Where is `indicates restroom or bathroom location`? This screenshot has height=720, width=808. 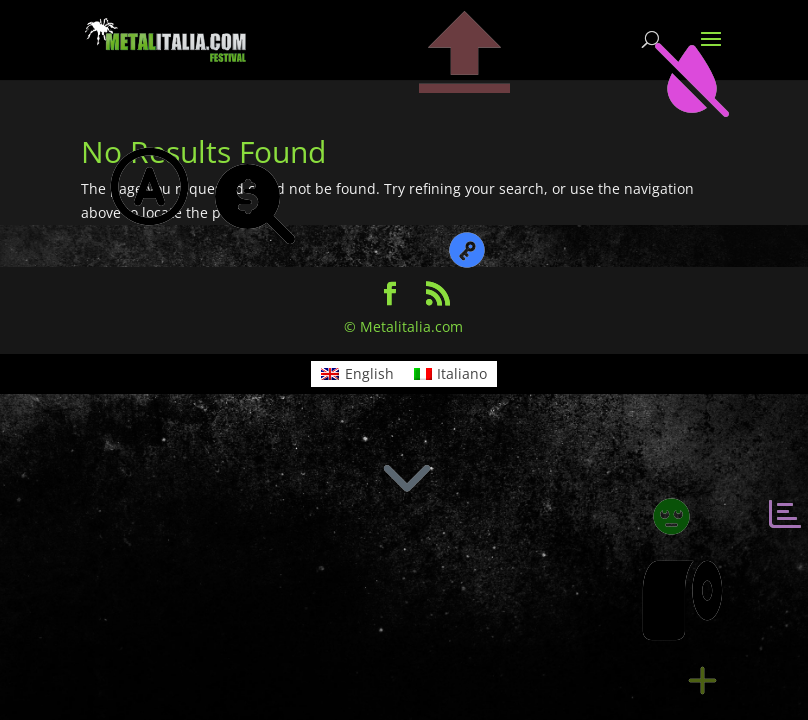
indicates restroom or bathroom location is located at coordinates (682, 595).